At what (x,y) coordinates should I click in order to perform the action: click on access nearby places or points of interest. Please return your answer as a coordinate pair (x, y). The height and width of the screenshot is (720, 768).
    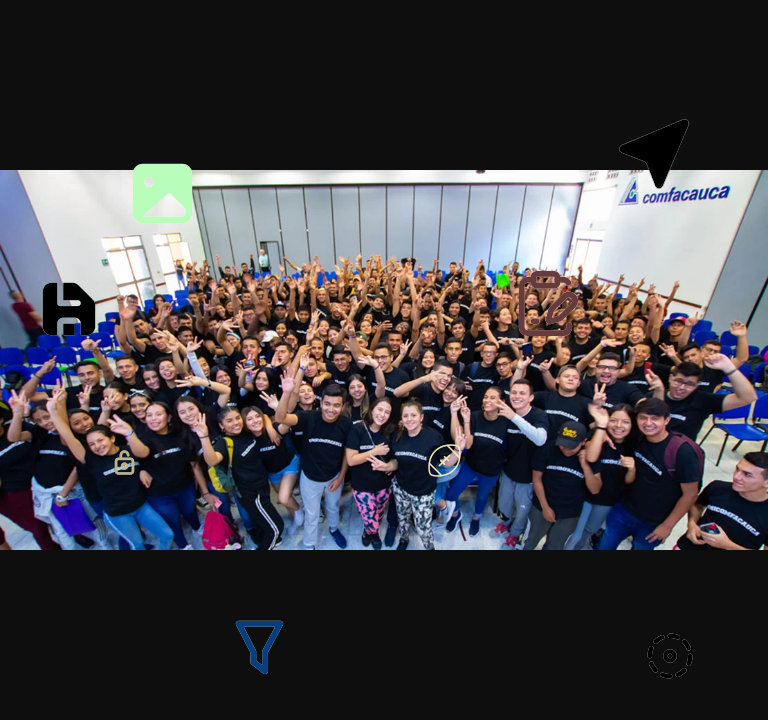
    Looking at the image, I should click on (655, 153).